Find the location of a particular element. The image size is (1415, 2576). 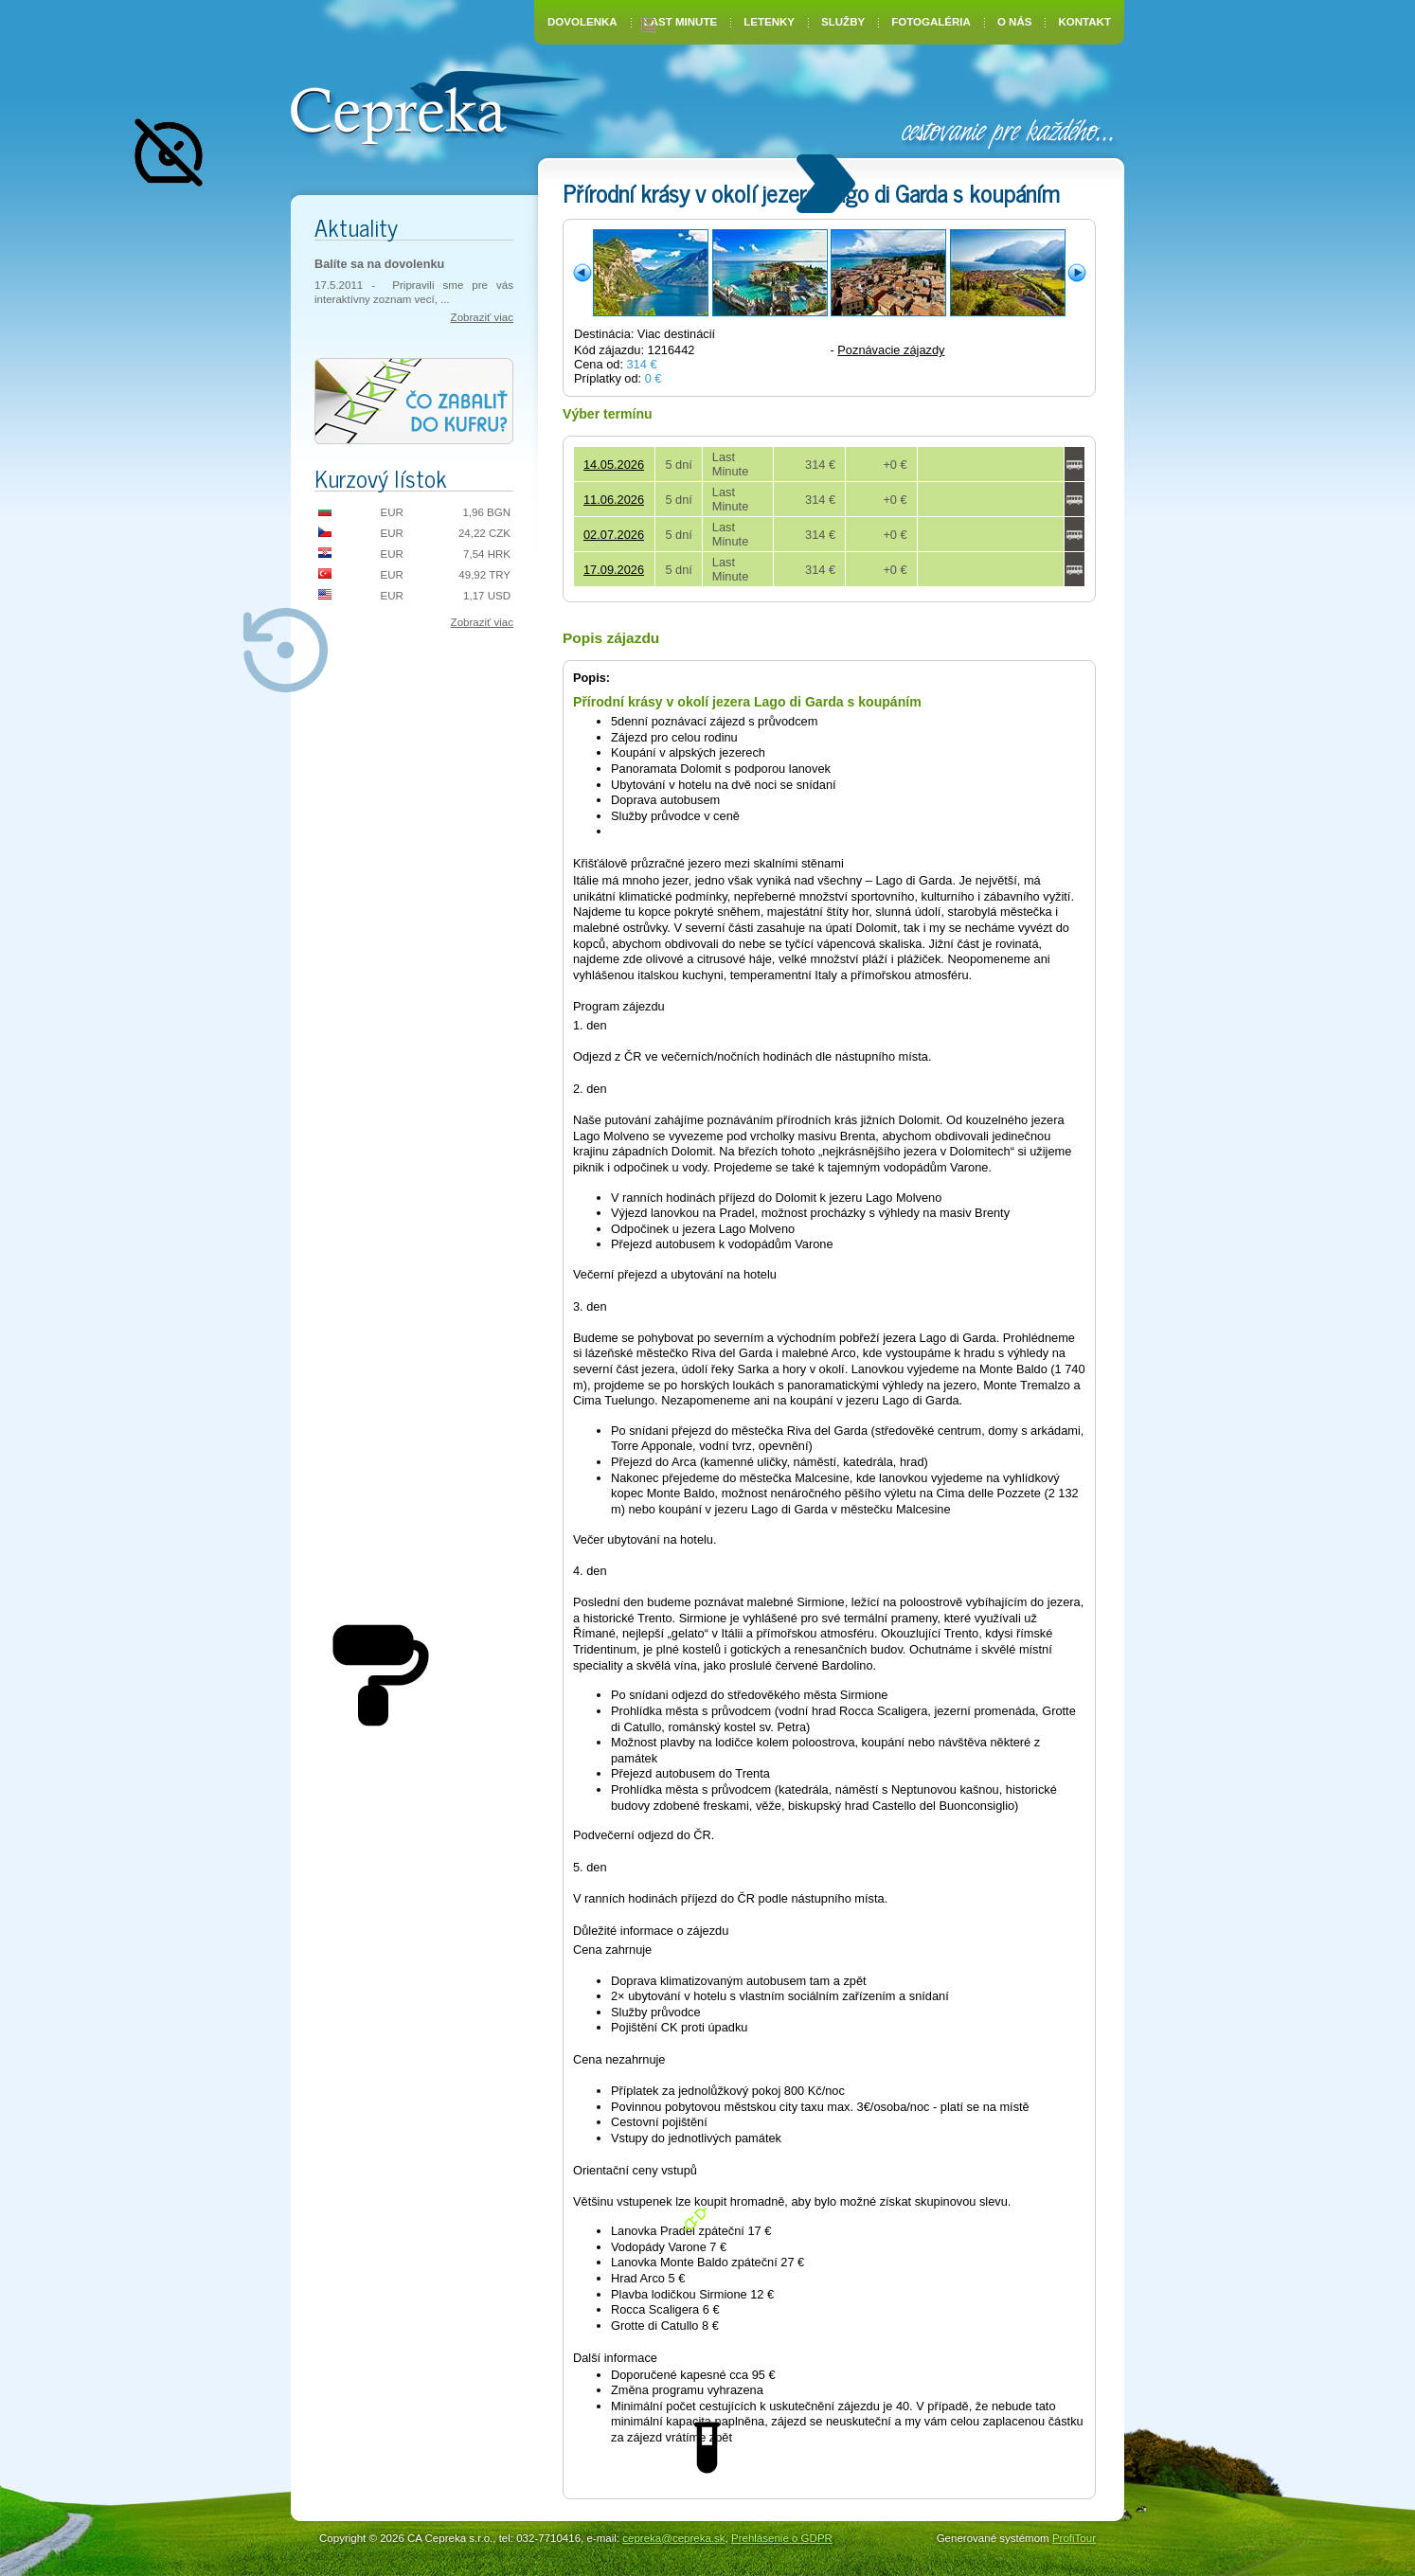

dashboard view is disabled or unavailable is located at coordinates (169, 152).